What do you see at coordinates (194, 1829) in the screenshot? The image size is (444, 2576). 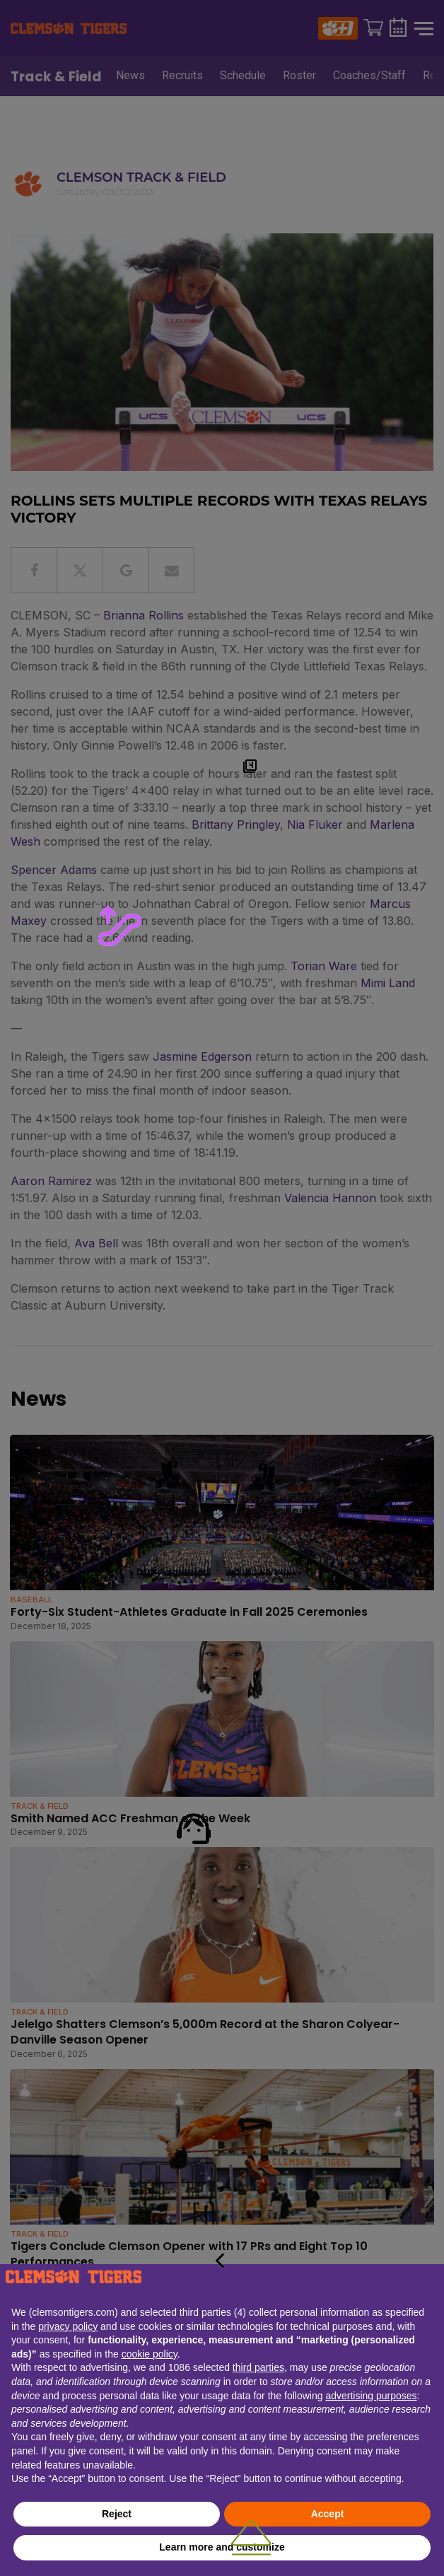 I see `contact customer support` at bounding box center [194, 1829].